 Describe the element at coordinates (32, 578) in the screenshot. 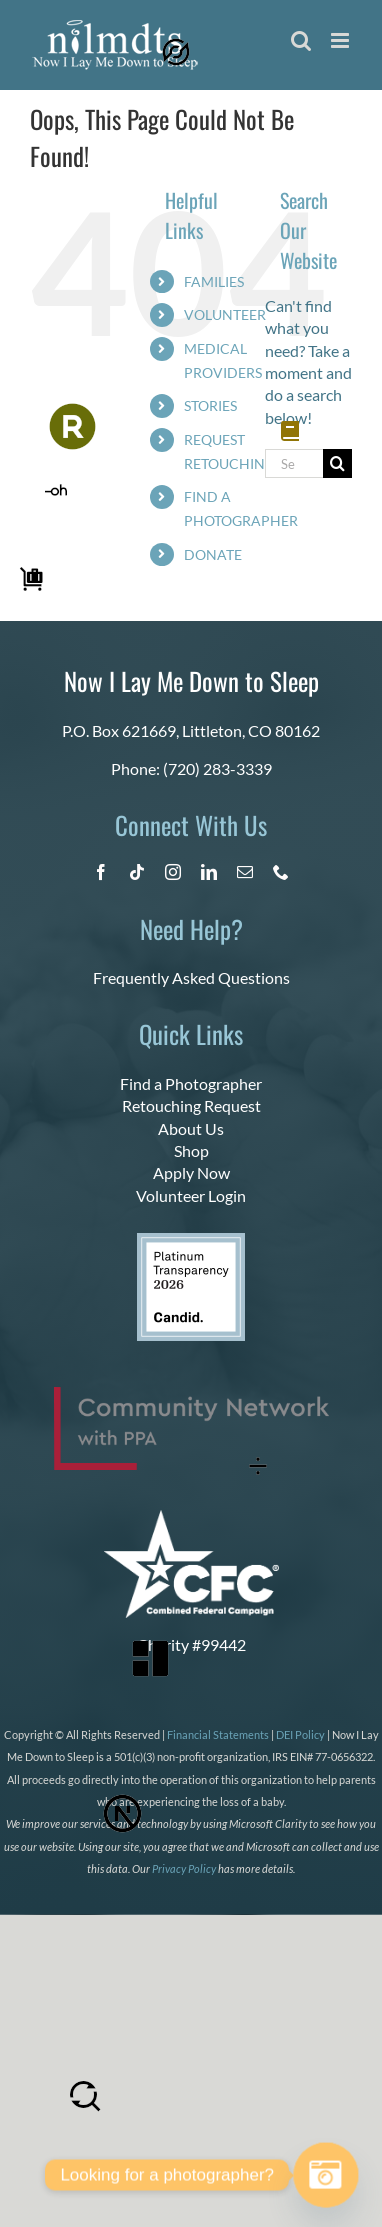

I see `access luggage or baggage services` at that location.